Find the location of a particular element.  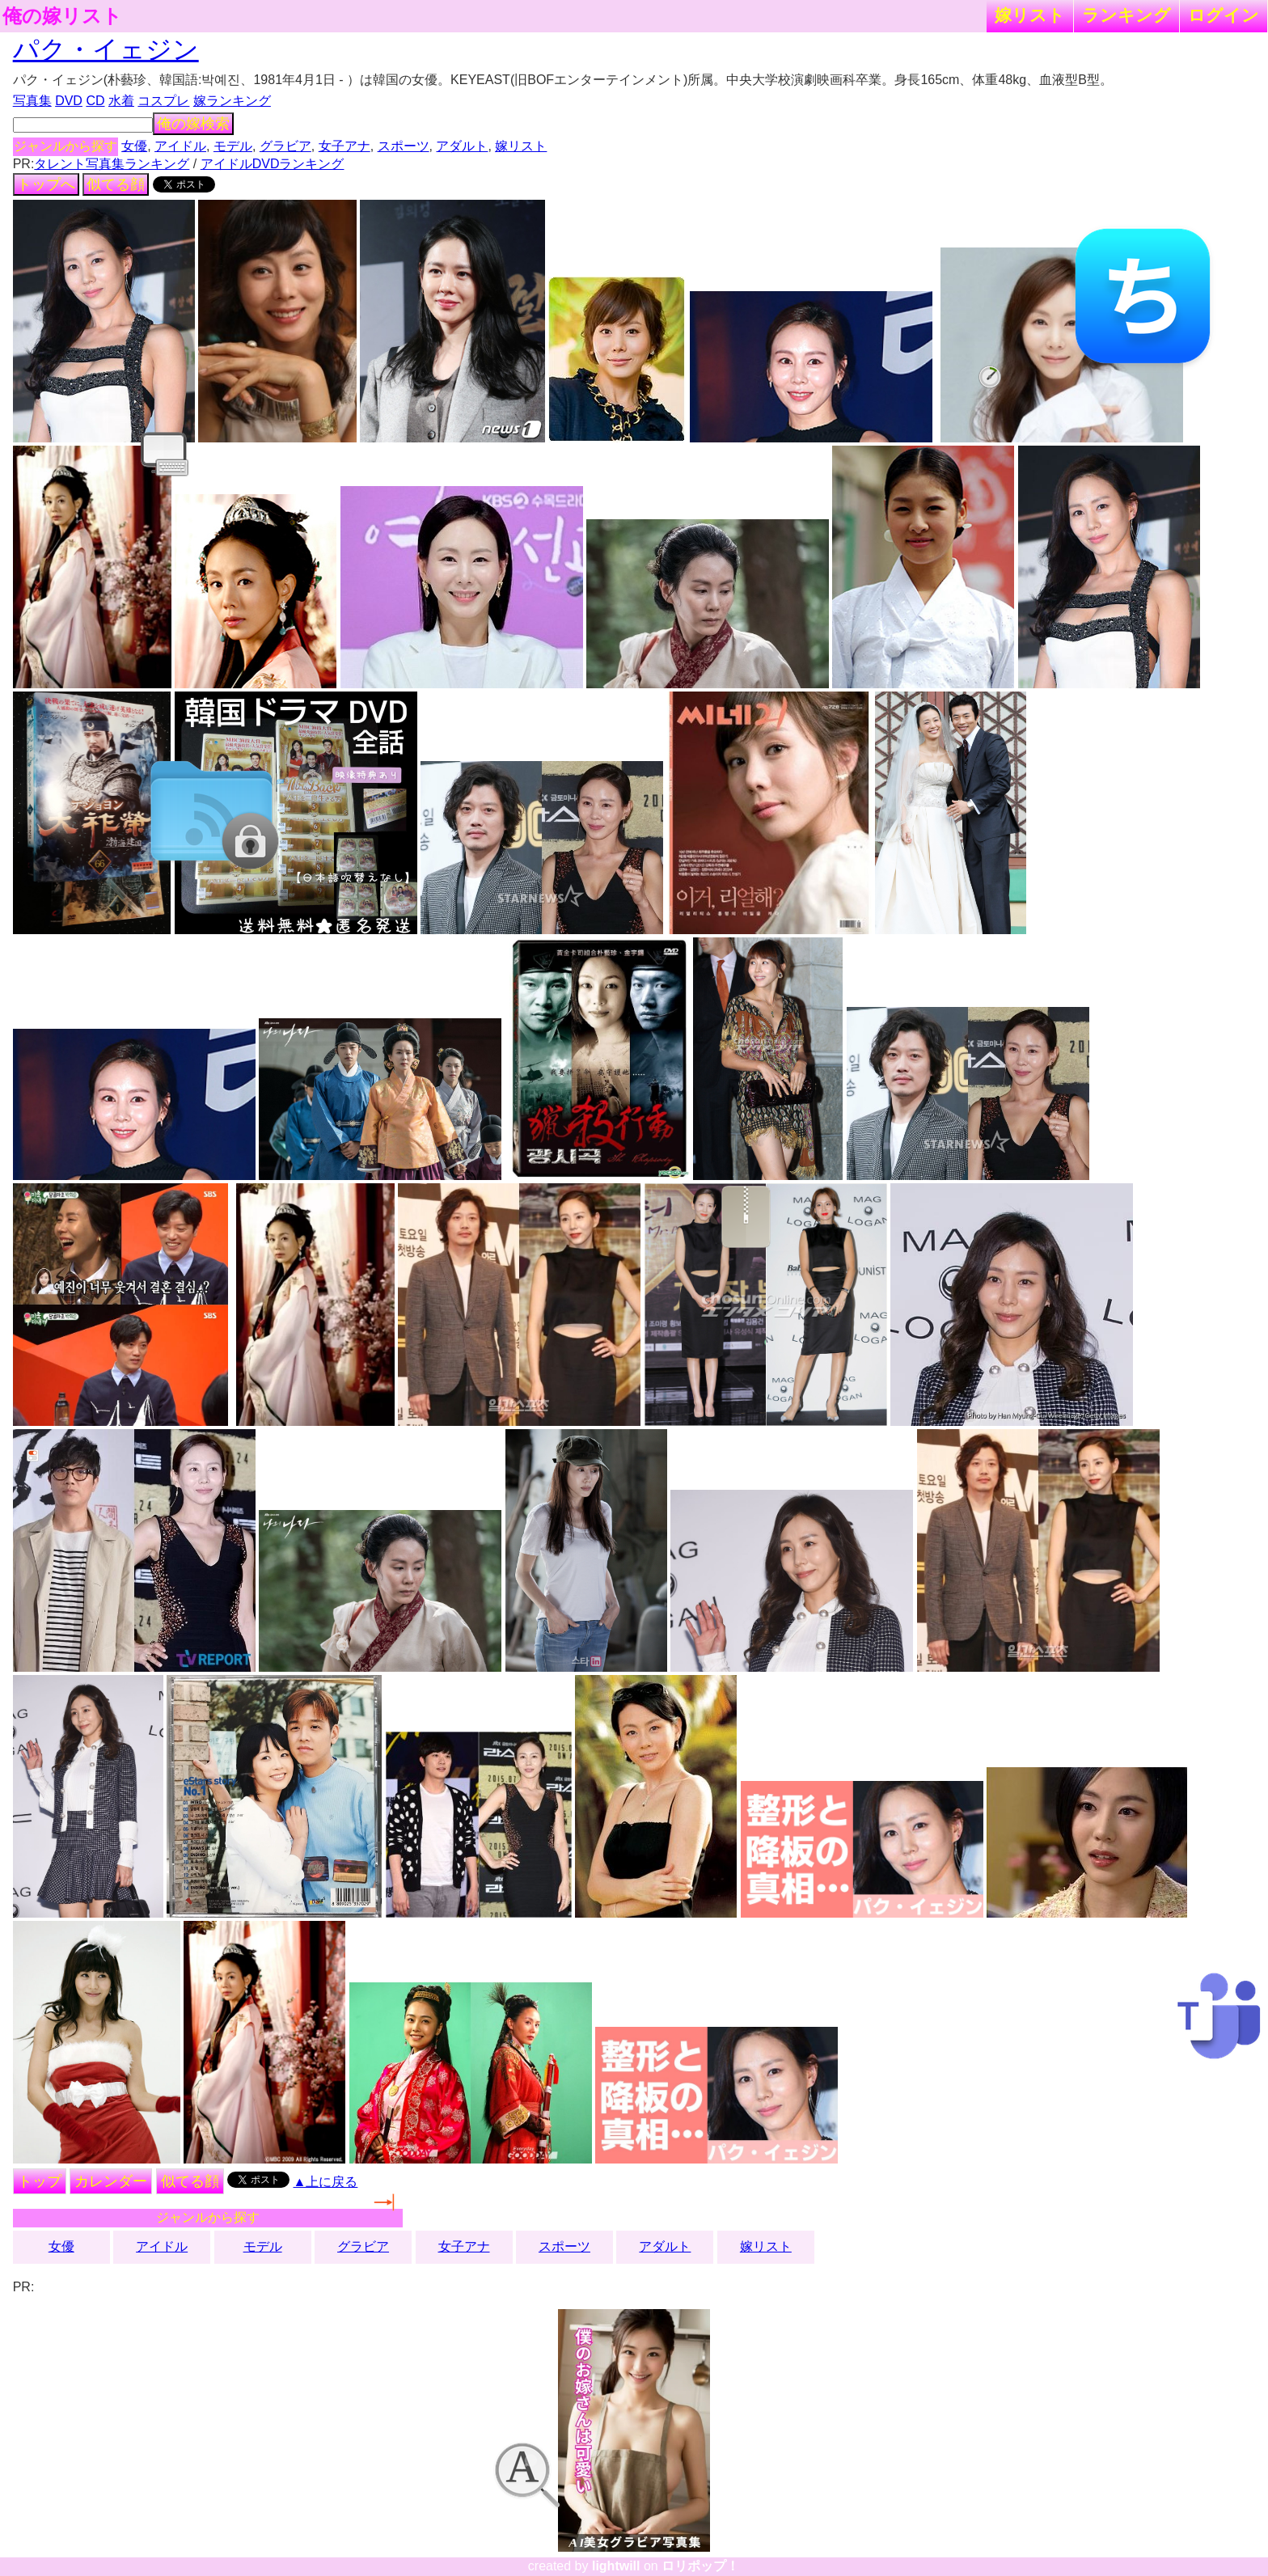

open sysprof system profiler is located at coordinates (990, 377).